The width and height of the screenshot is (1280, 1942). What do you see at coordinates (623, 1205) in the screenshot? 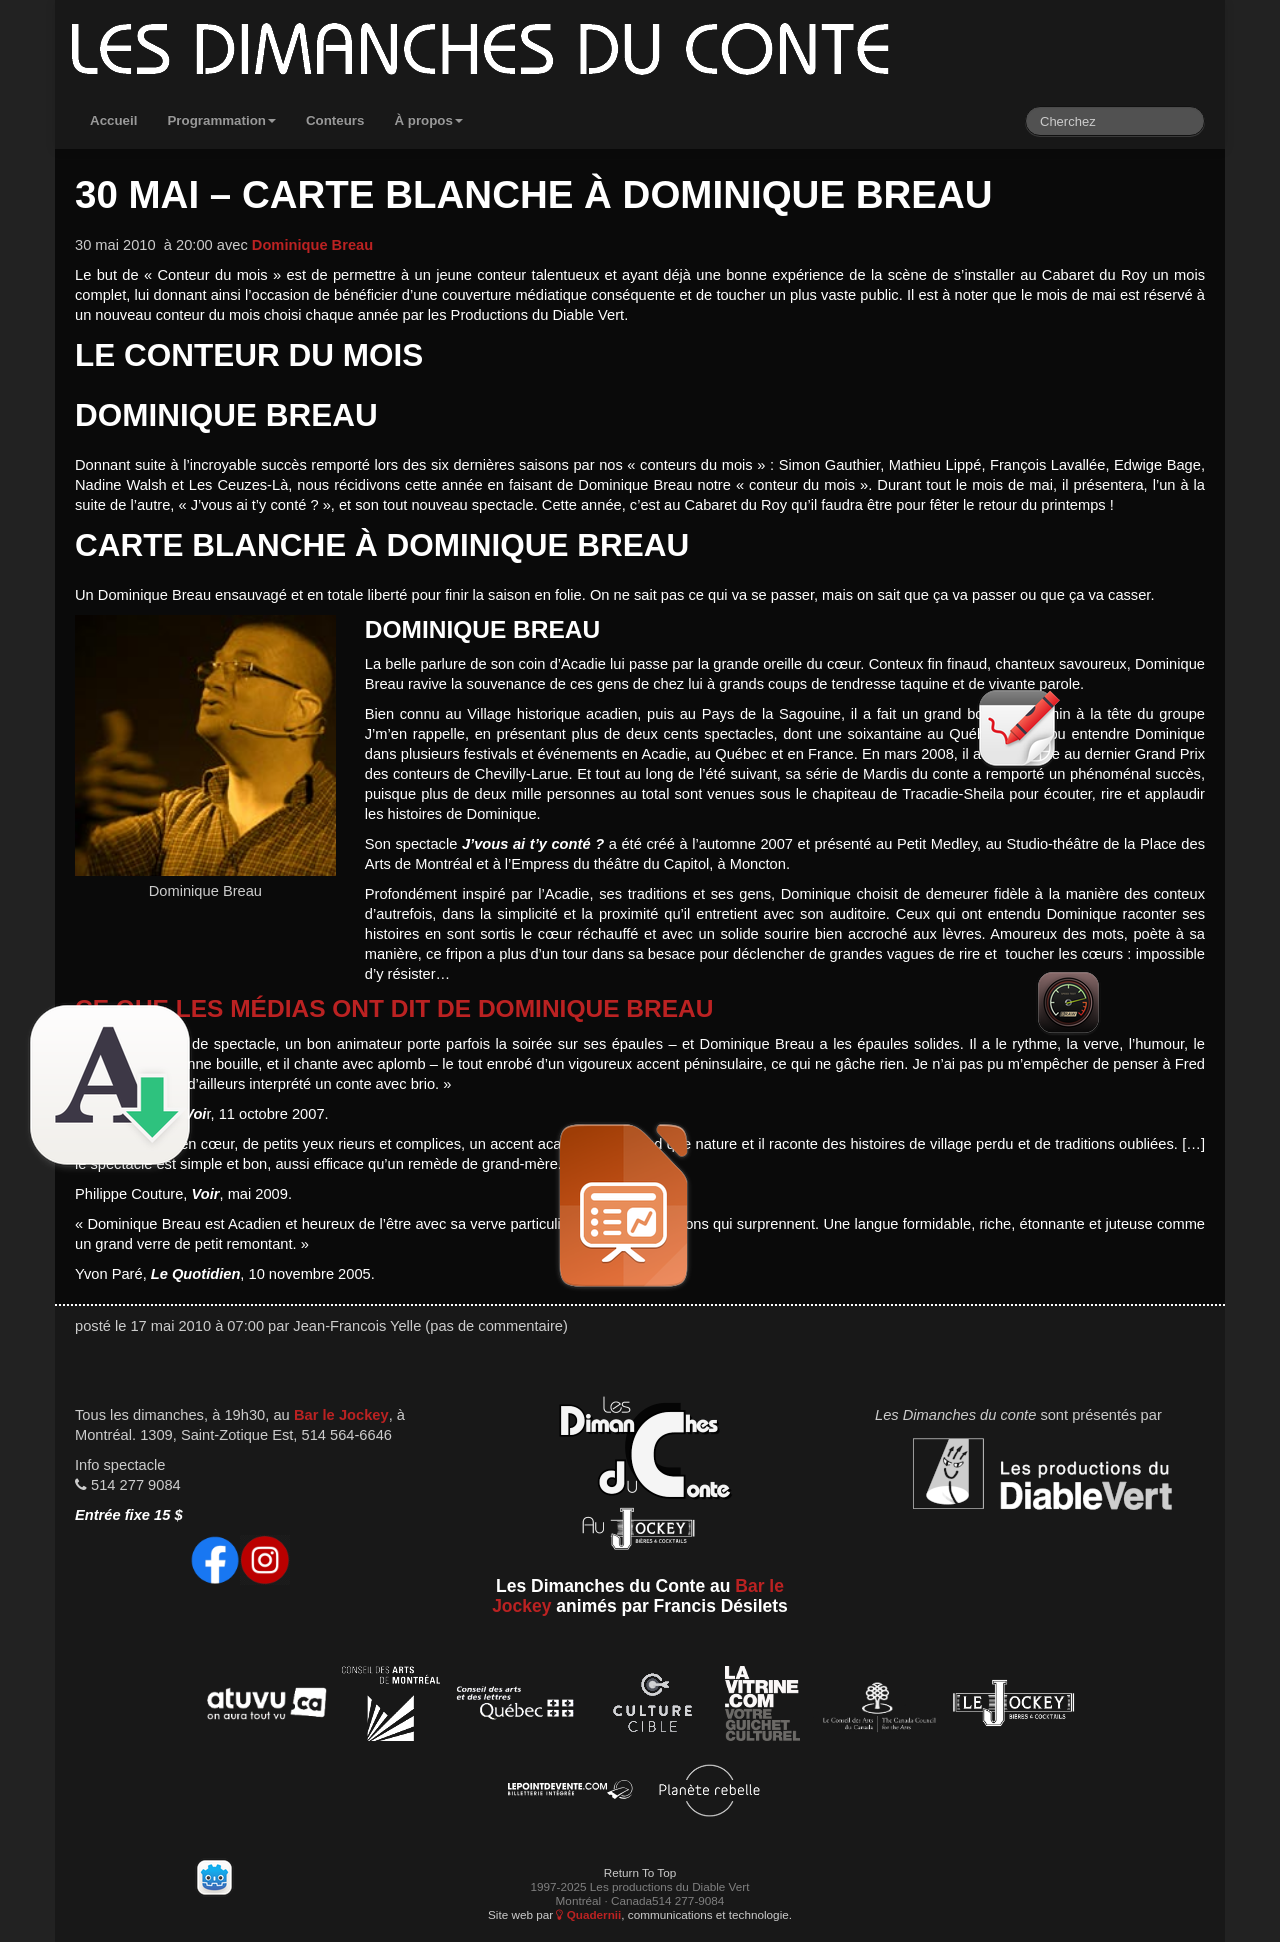
I see `open libreoffice impress presentation software` at bounding box center [623, 1205].